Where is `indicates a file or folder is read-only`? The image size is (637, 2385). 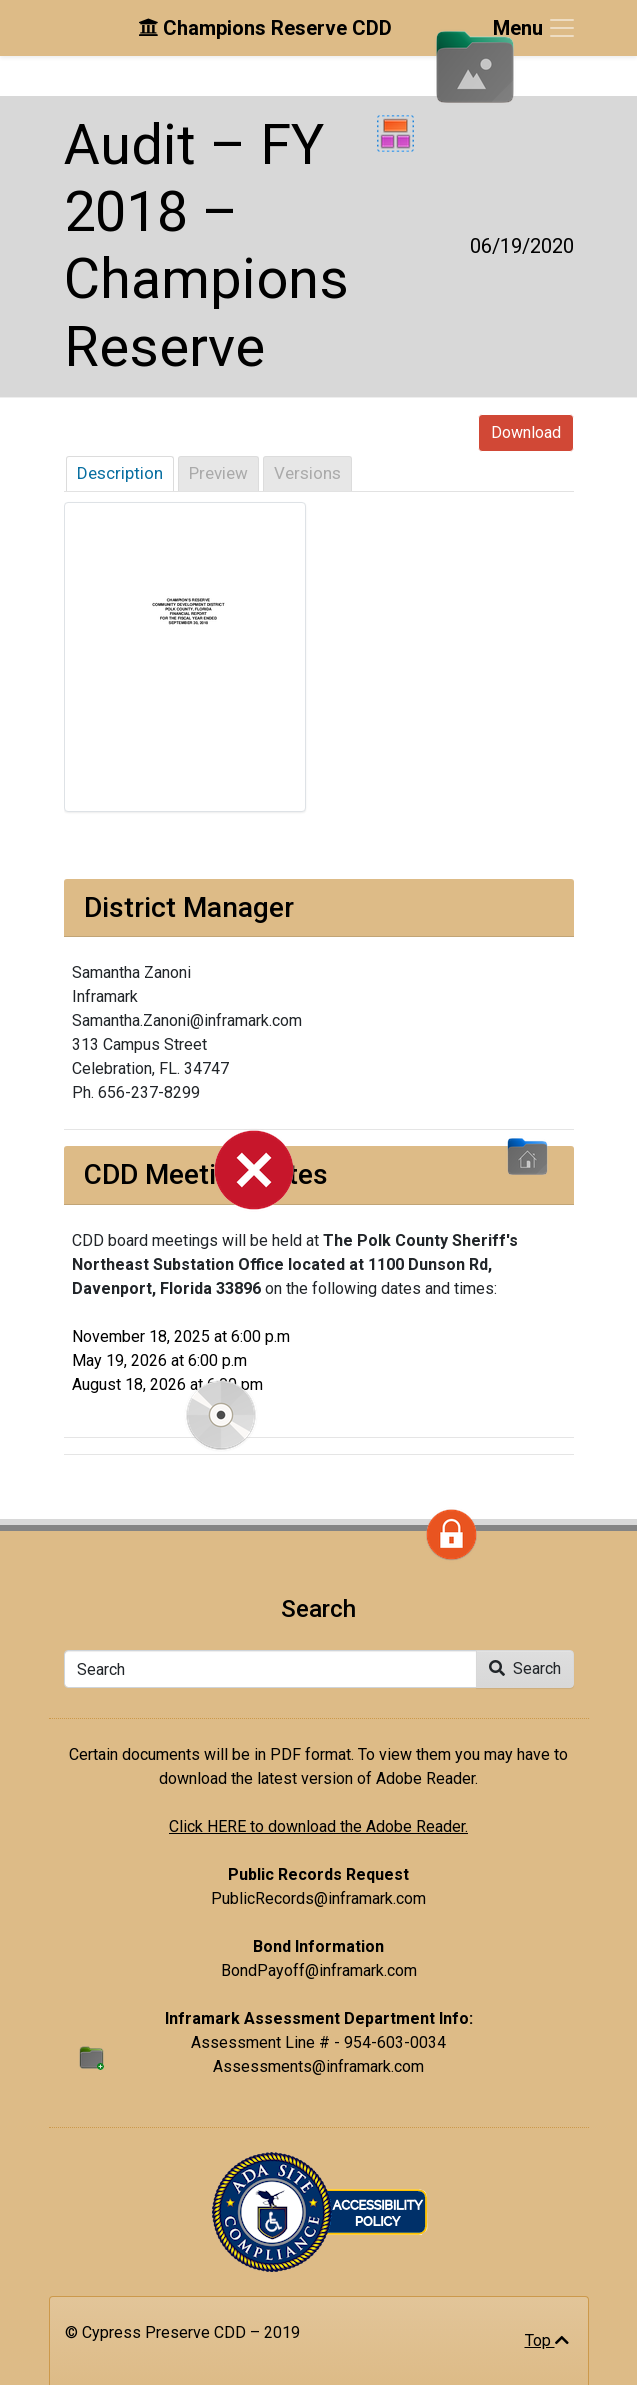 indicates a file or folder is read-only is located at coordinates (451, 1534).